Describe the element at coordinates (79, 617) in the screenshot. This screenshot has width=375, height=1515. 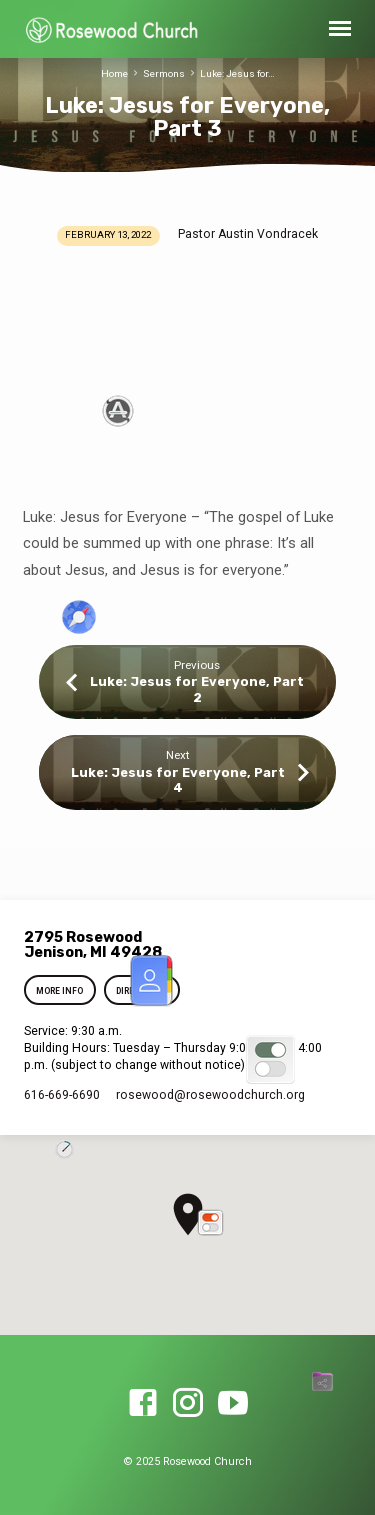
I see `open the web browser` at that location.